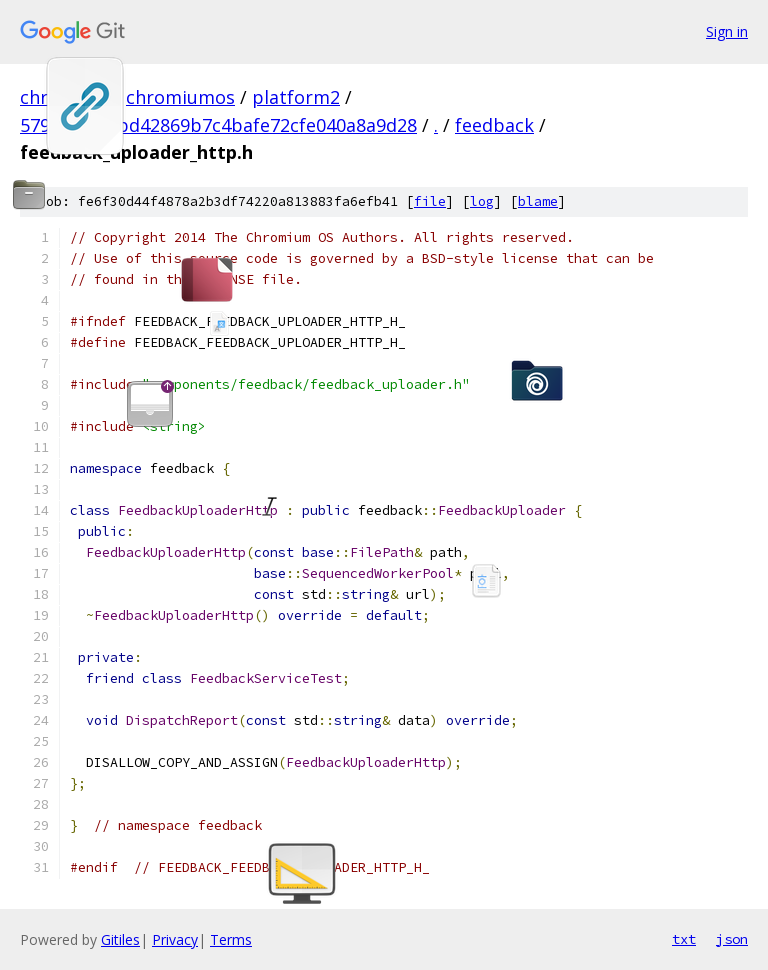 The height and width of the screenshot is (970, 768). Describe the element at coordinates (29, 194) in the screenshot. I see `open file manager application` at that location.